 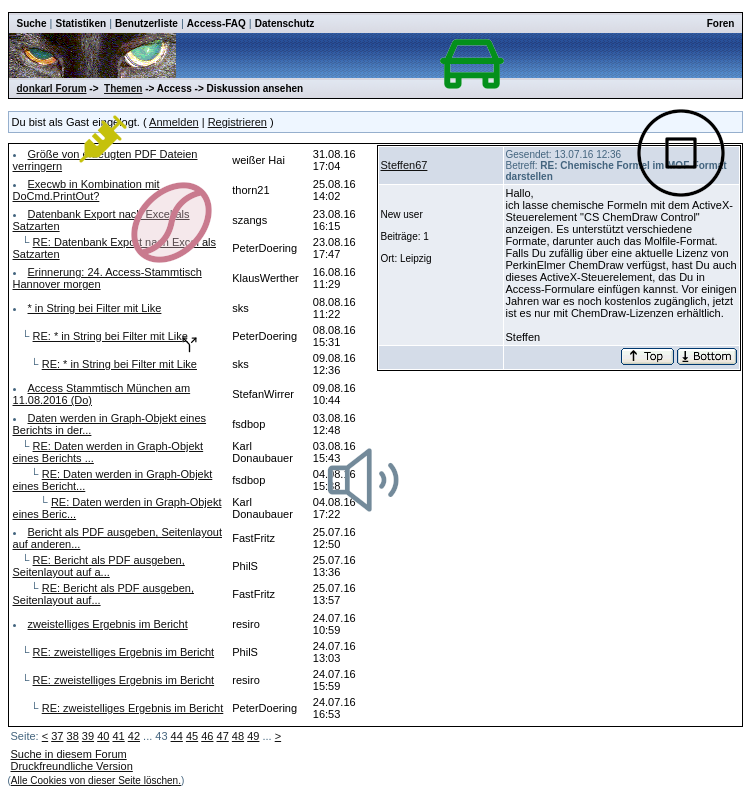 What do you see at coordinates (681, 153) in the screenshot?
I see `stop media playback` at bounding box center [681, 153].